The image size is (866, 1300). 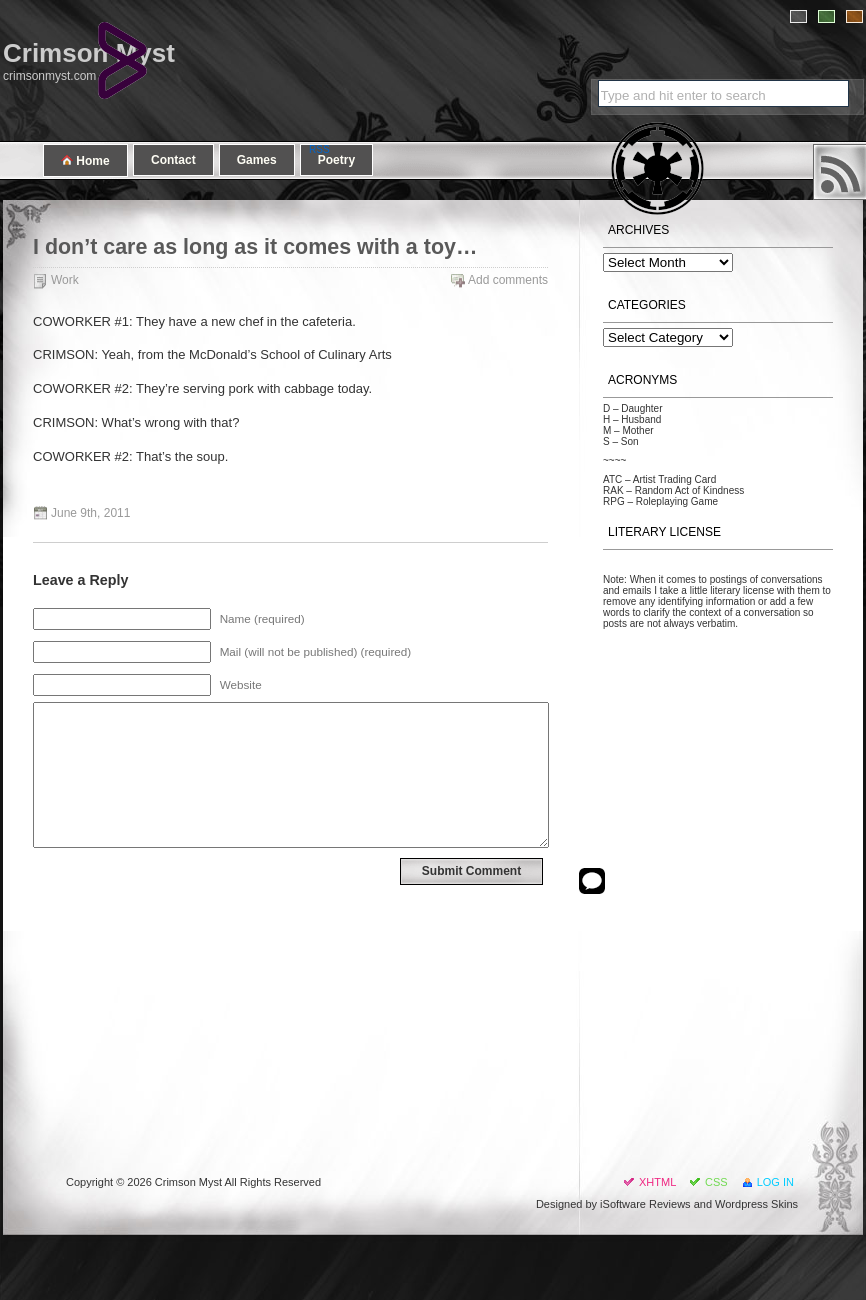 What do you see at coordinates (122, 60) in the screenshot?
I see `BMC Software company logo` at bounding box center [122, 60].